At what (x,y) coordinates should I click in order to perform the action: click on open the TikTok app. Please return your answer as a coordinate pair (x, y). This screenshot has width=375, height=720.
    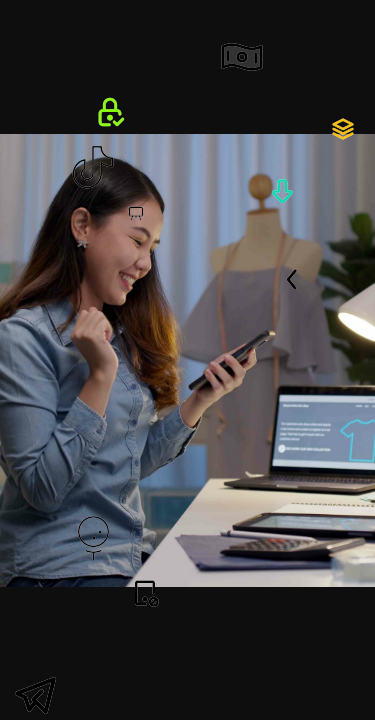
    Looking at the image, I should click on (93, 168).